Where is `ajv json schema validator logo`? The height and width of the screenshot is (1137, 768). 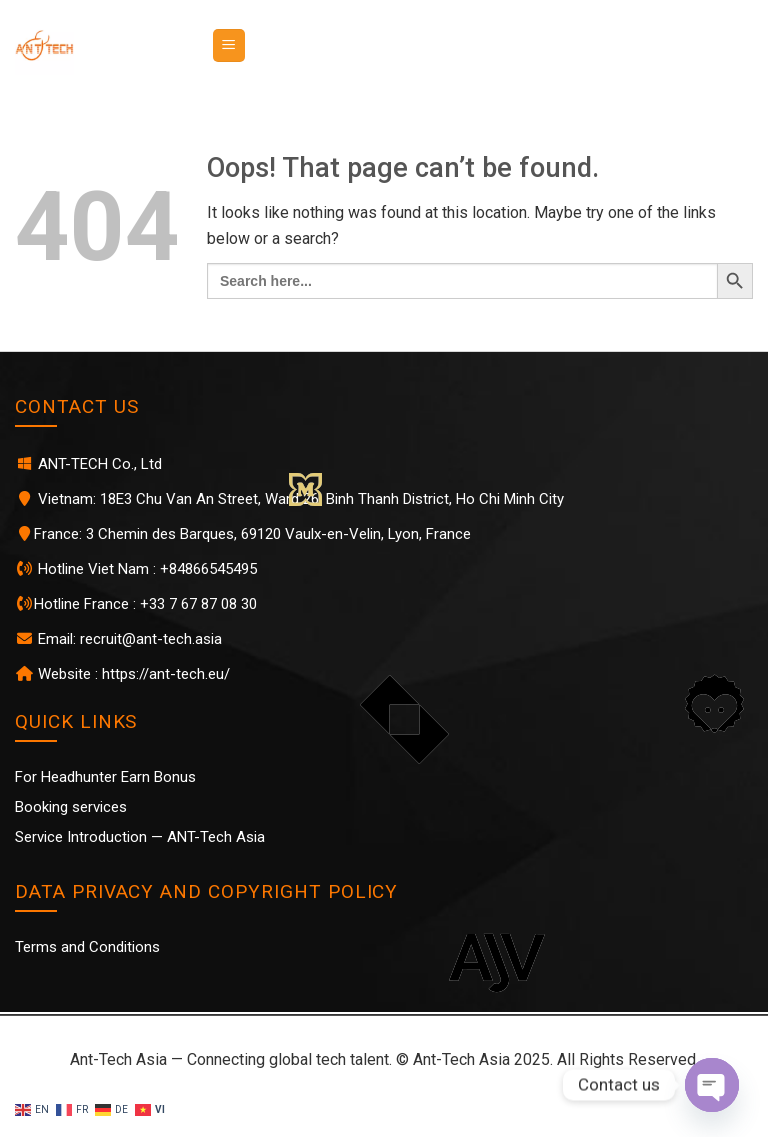 ajv json schema validator logo is located at coordinates (497, 963).